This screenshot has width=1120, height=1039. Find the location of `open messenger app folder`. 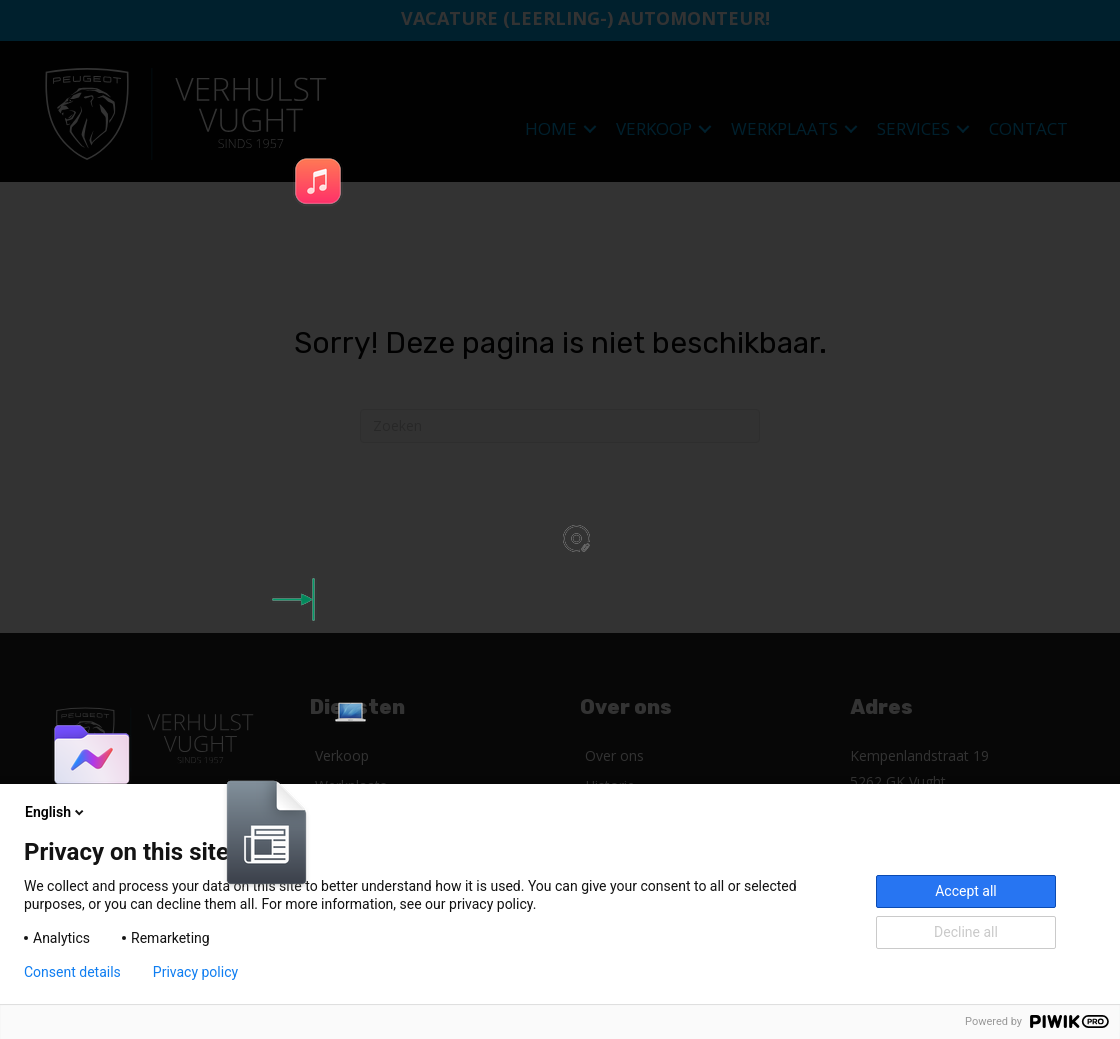

open messenger app folder is located at coordinates (91, 756).